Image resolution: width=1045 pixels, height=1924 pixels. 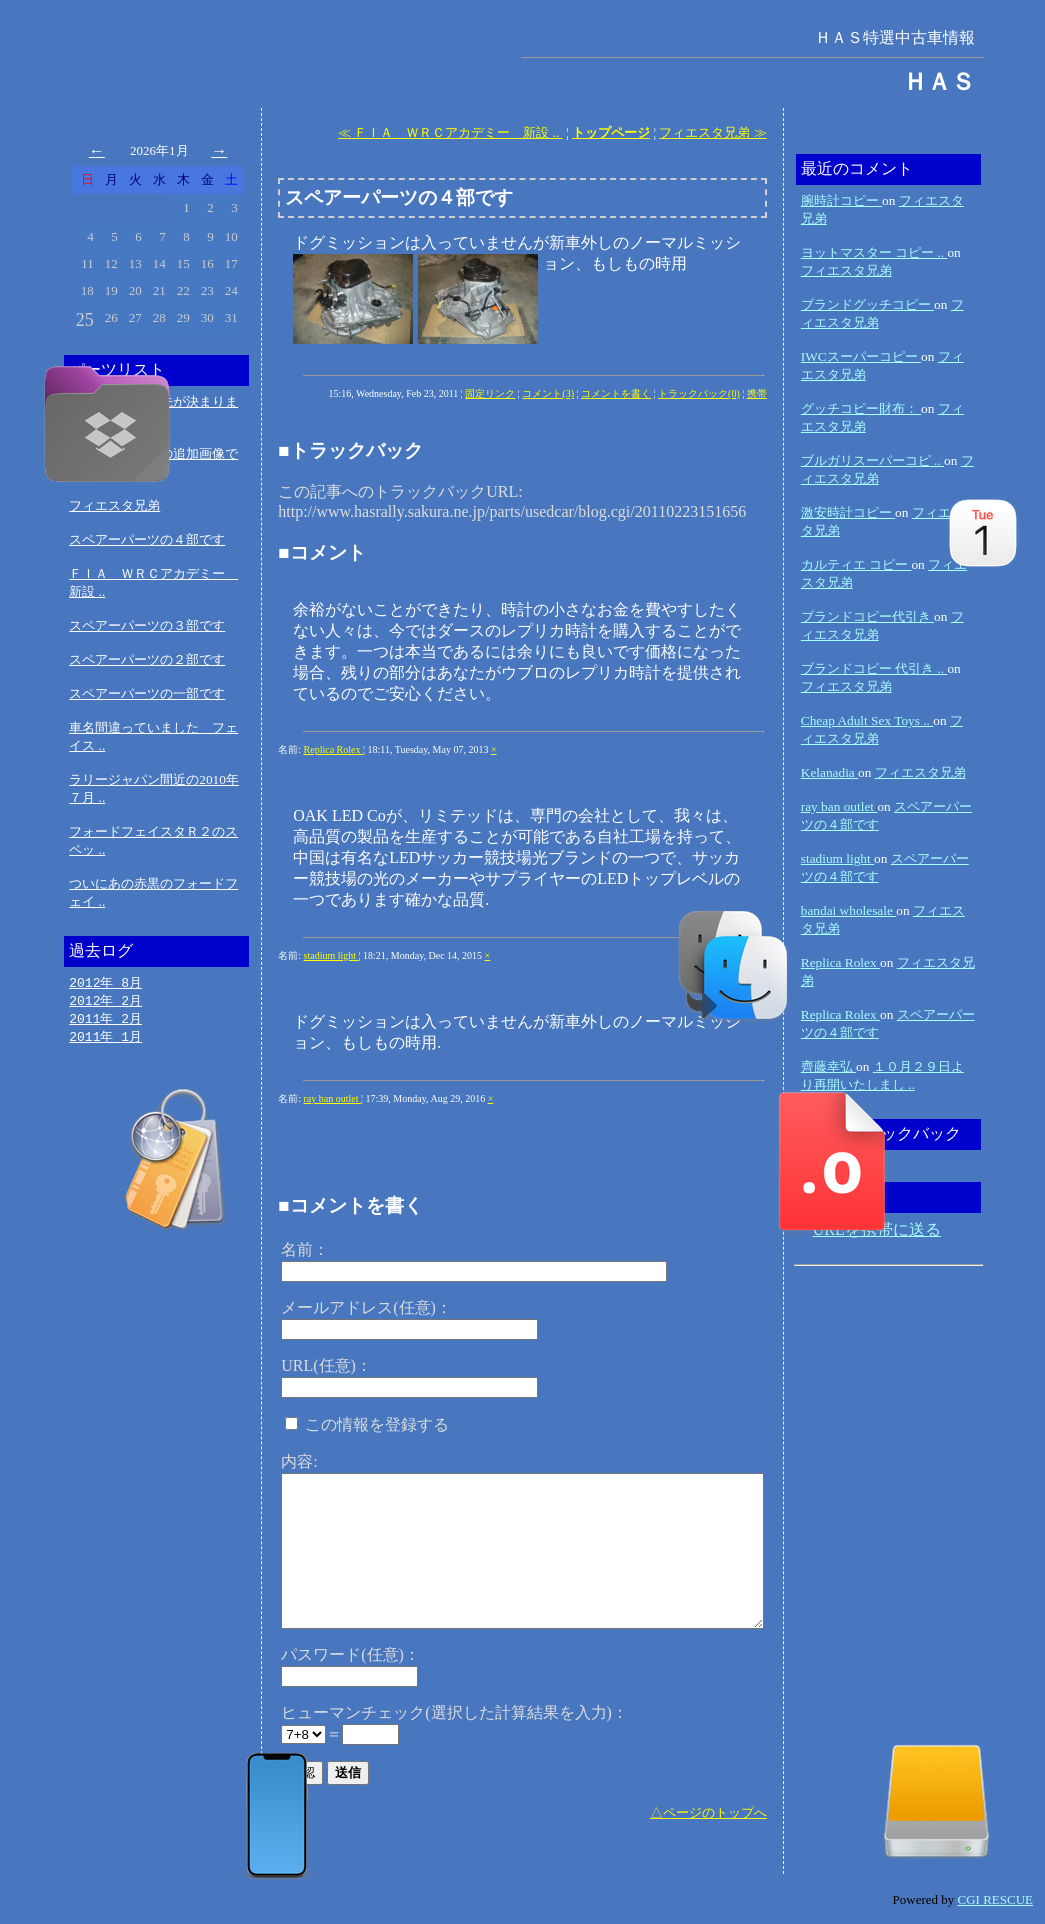 I want to click on indicates a connected iPhone device, so click(x=277, y=1817).